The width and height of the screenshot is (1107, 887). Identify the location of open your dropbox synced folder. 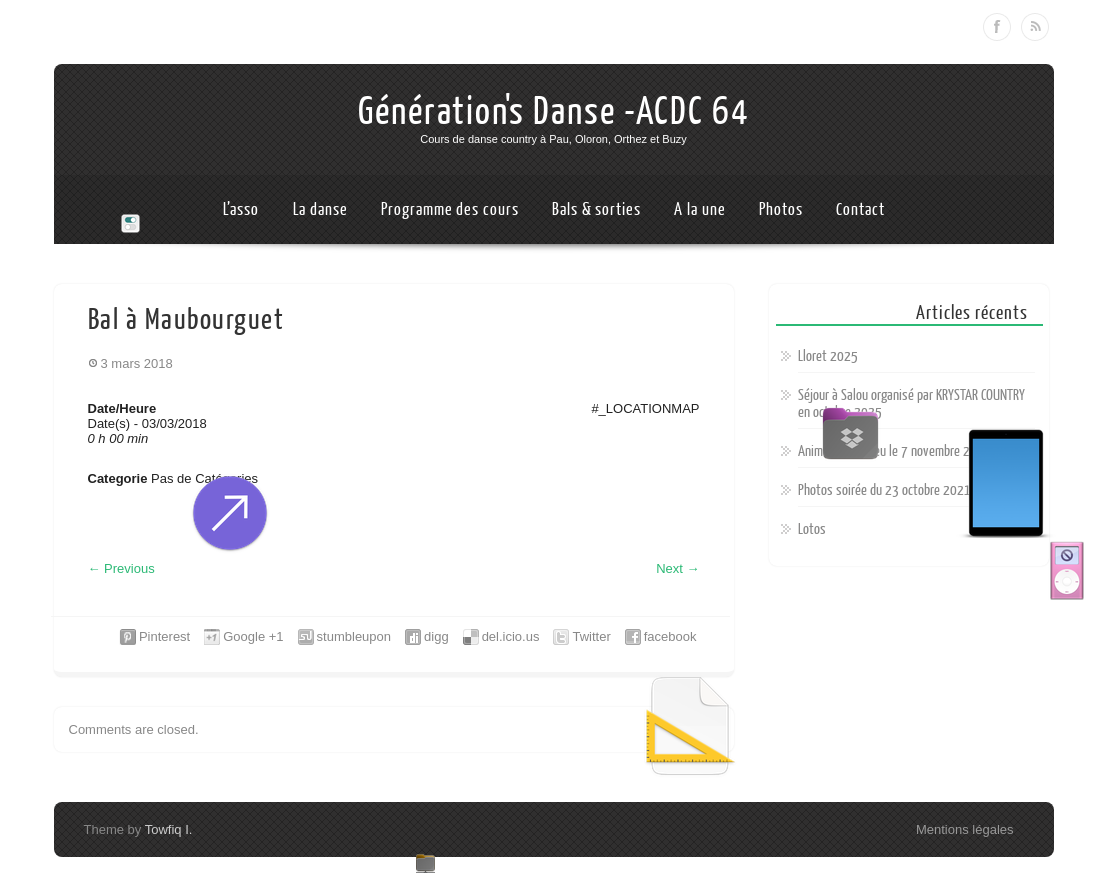
(850, 433).